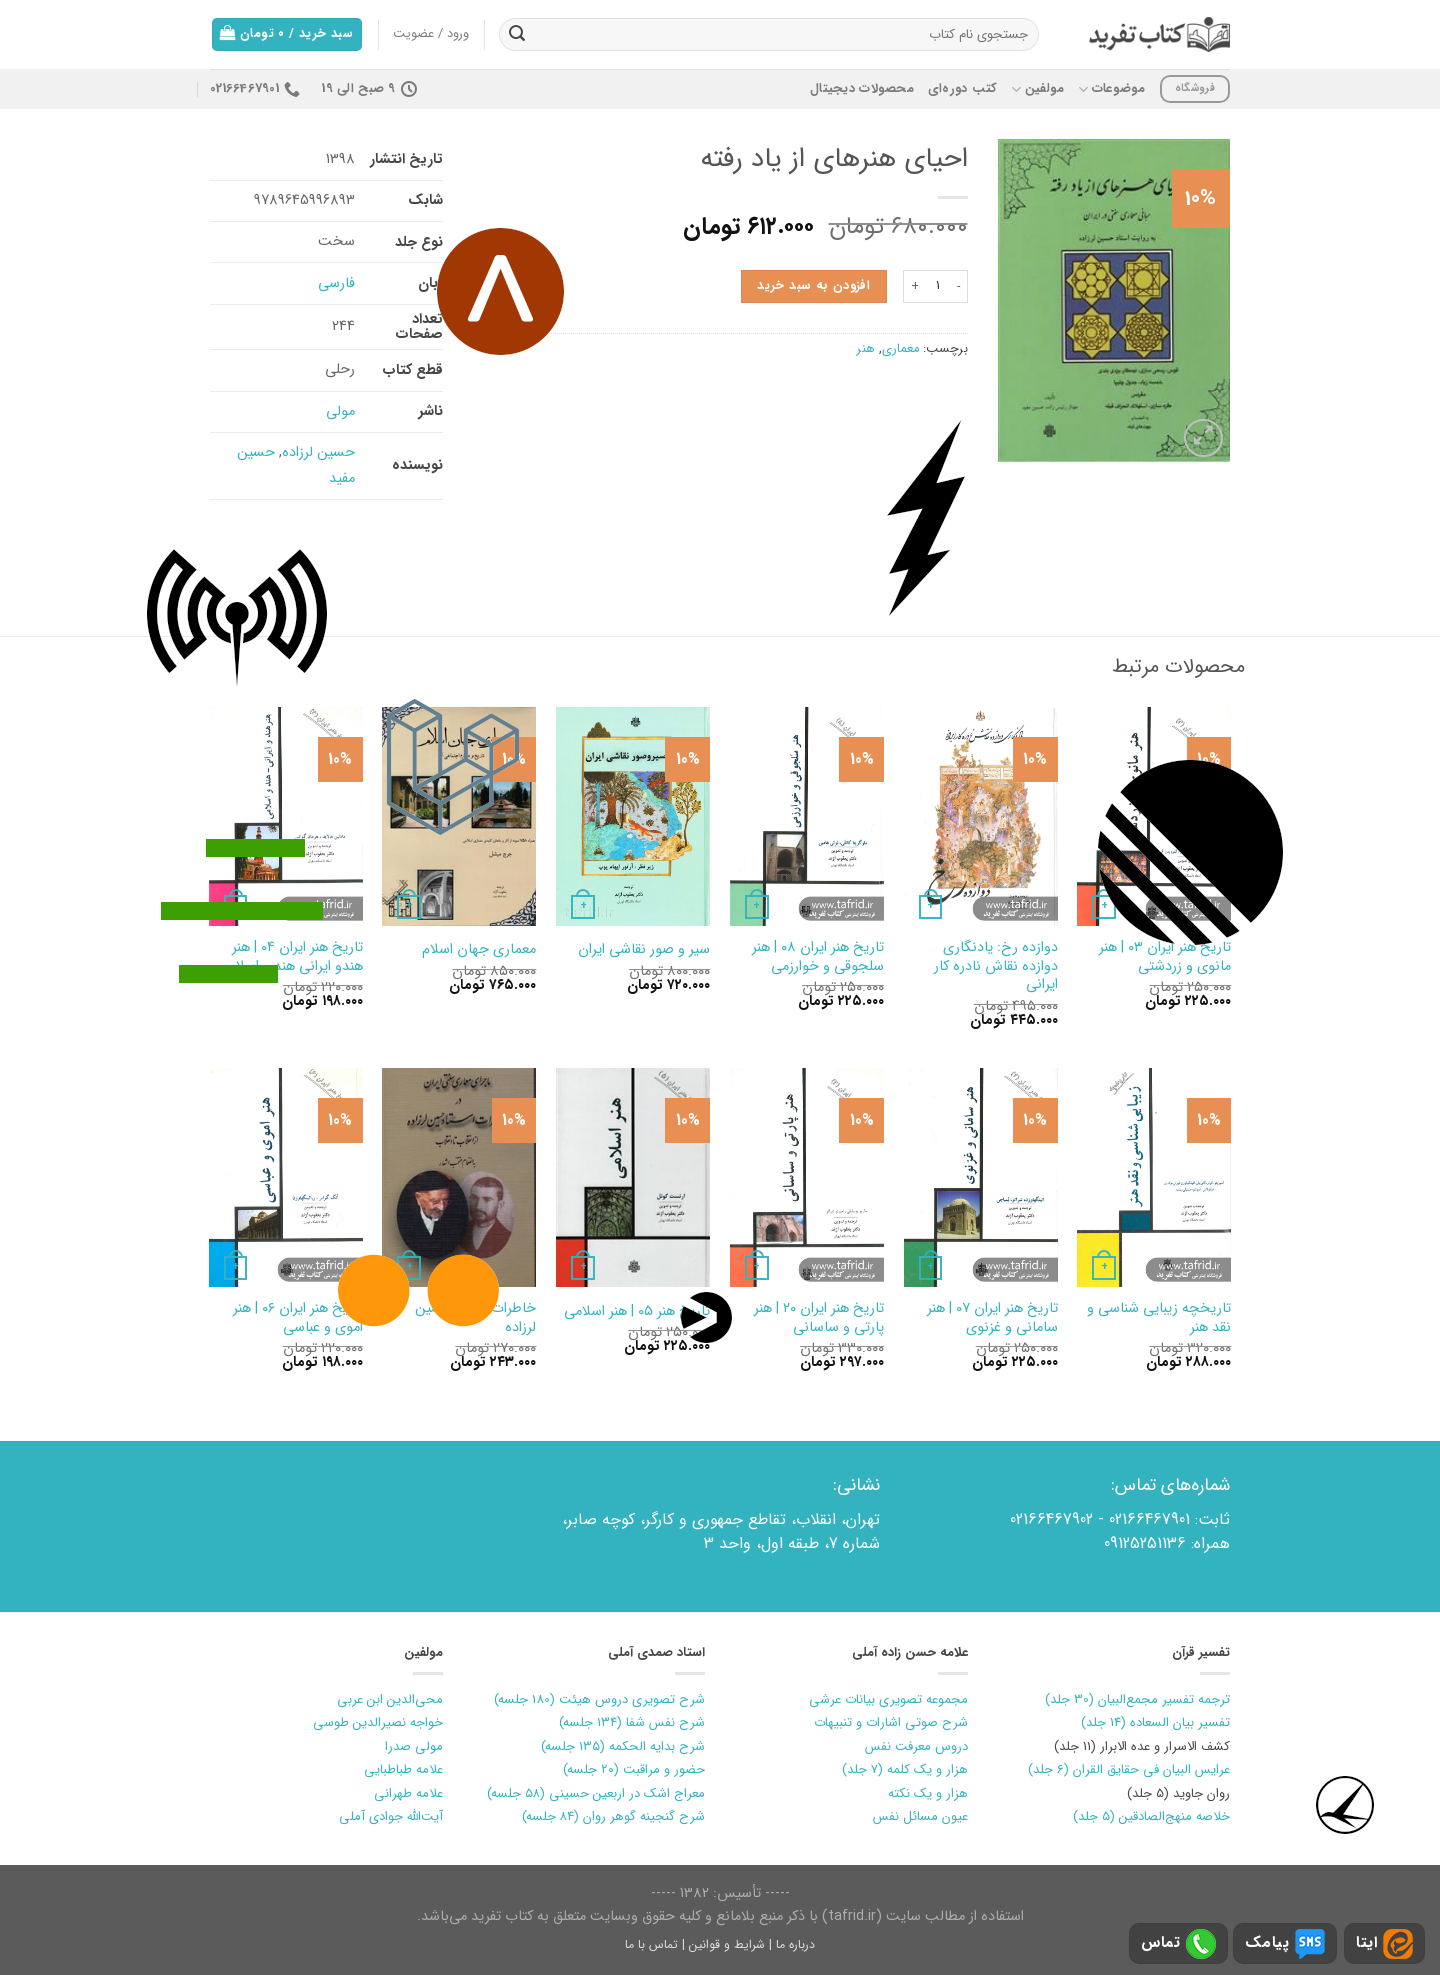 The width and height of the screenshot is (1440, 1975). Describe the element at coordinates (500, 291) in the screenshot. I see `open the lydia mobile payment app` at that location.